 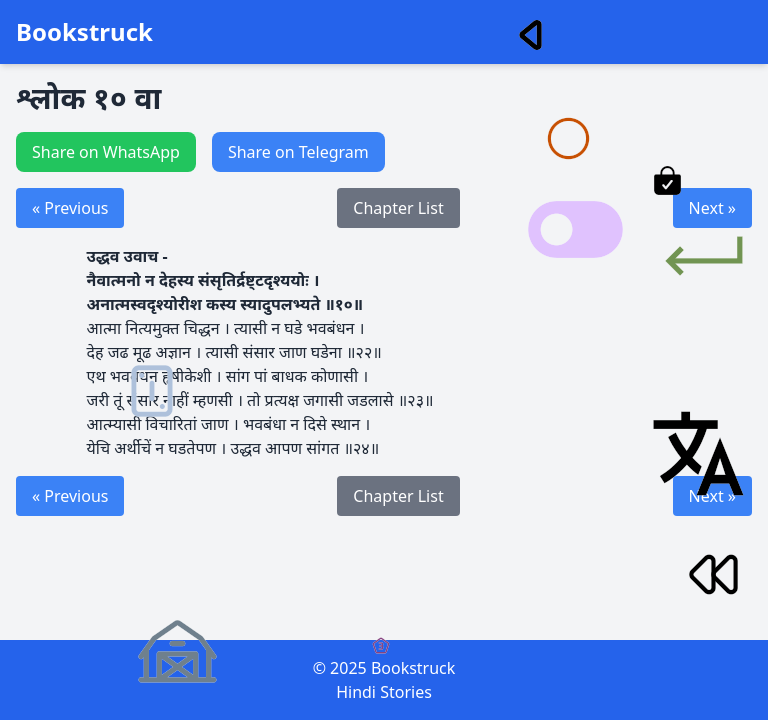 I want to click on go back to the previous screen, so click(x=533, y=35).